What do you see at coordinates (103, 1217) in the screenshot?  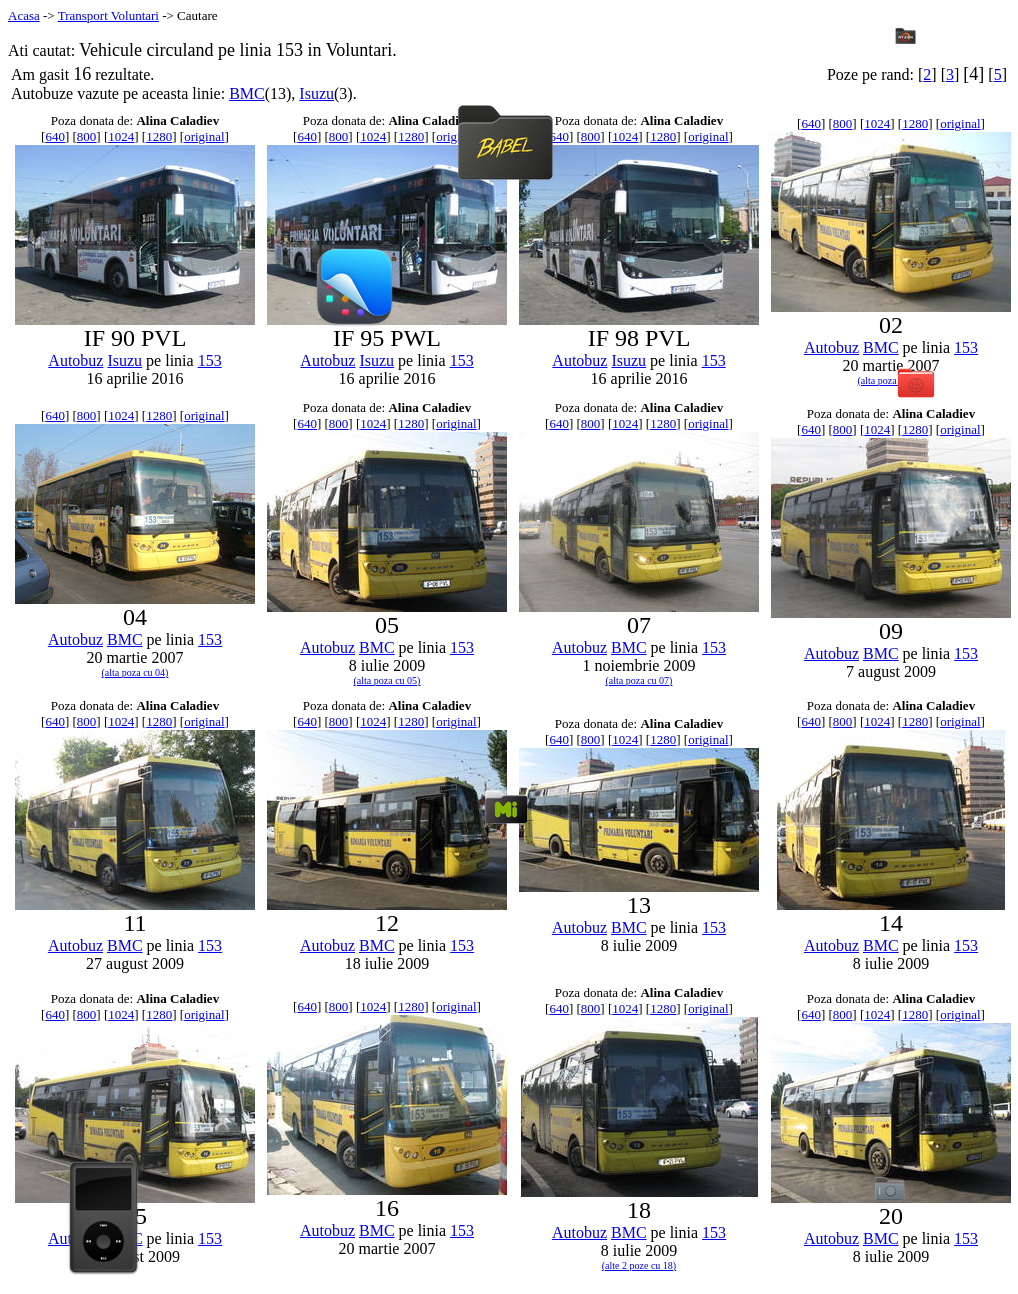 I see `iPod classic device icon` at bounding box center [103, 1217].